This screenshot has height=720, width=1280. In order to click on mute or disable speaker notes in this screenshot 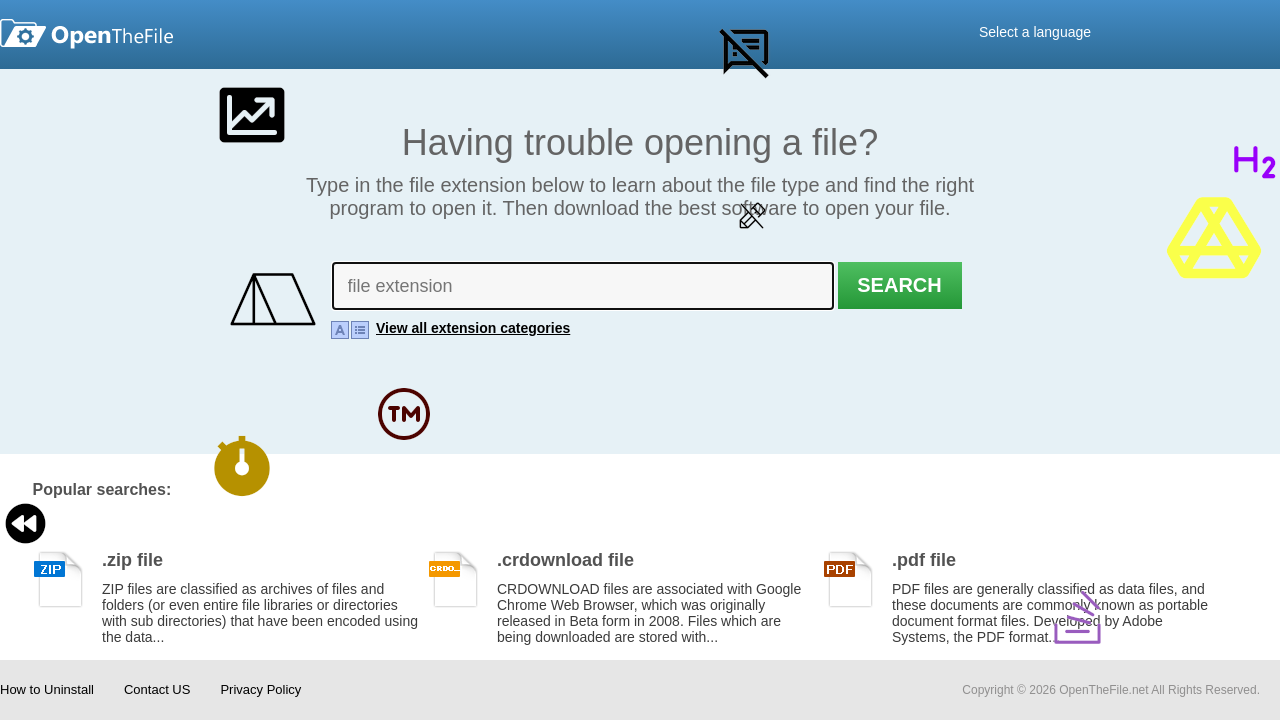, I will do `click(746, 52)`.